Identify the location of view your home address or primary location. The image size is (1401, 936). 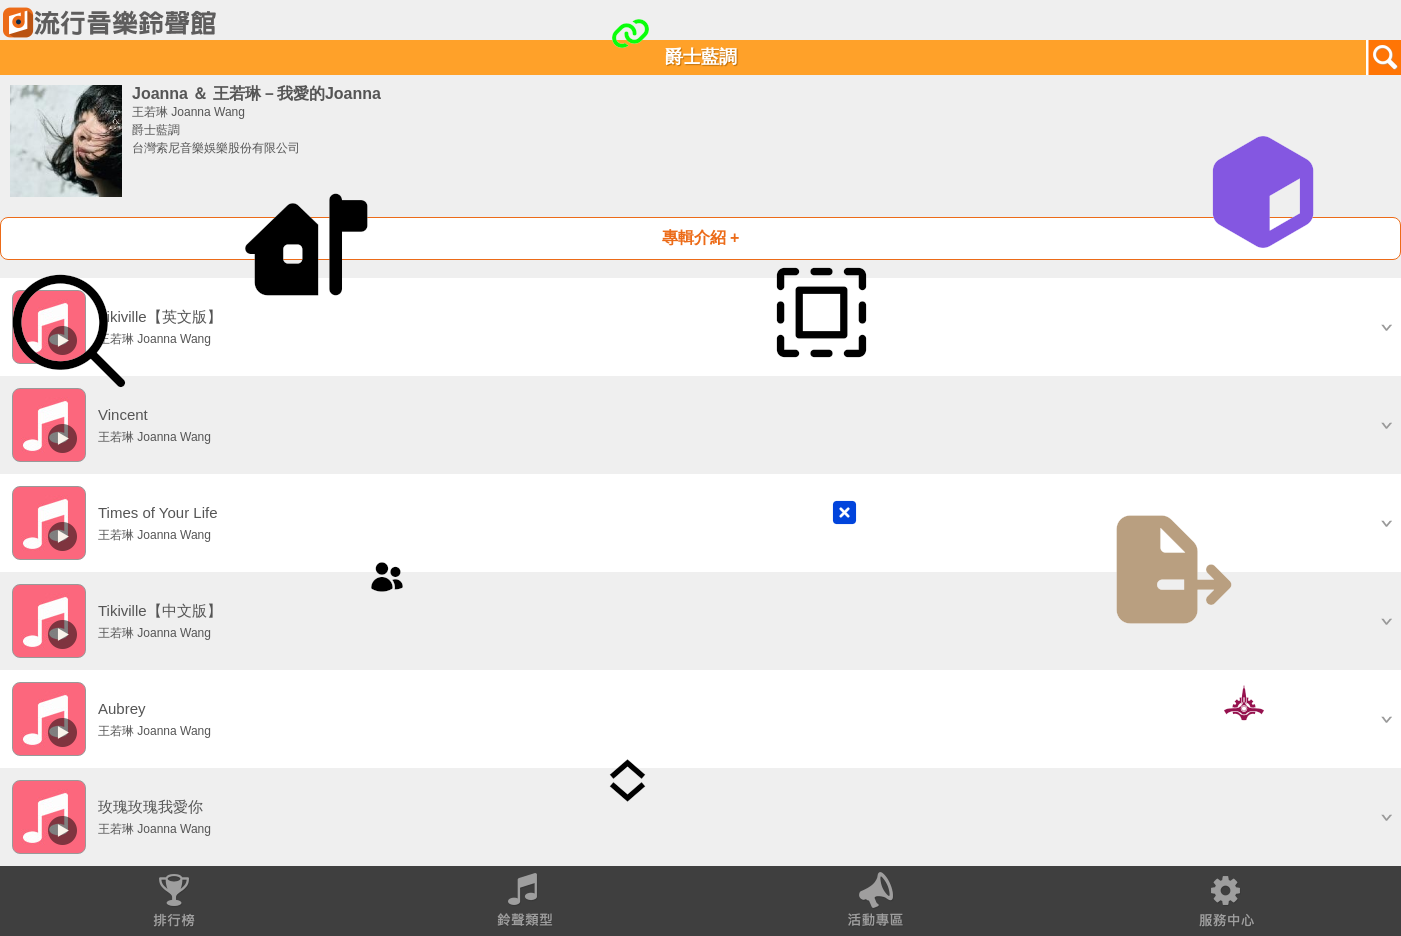
(305, 244).